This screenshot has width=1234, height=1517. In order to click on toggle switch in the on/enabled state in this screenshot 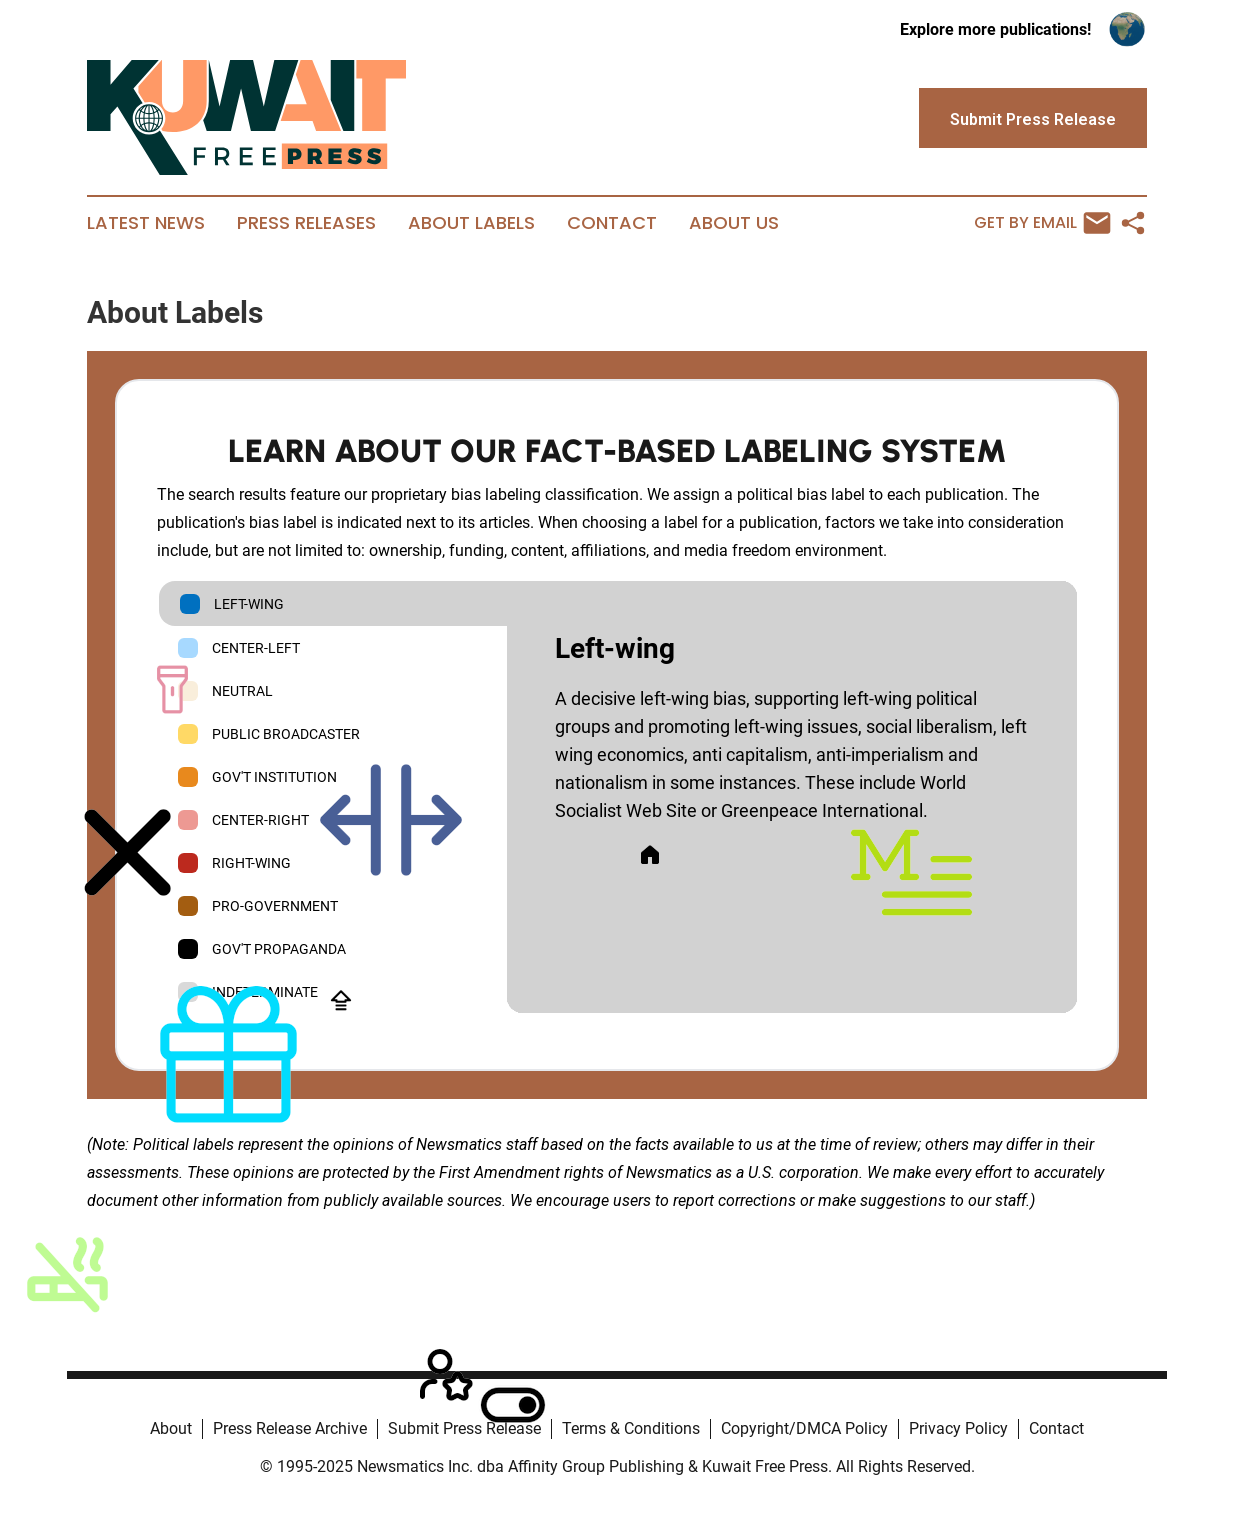, I will do `click(513, 1405)`.